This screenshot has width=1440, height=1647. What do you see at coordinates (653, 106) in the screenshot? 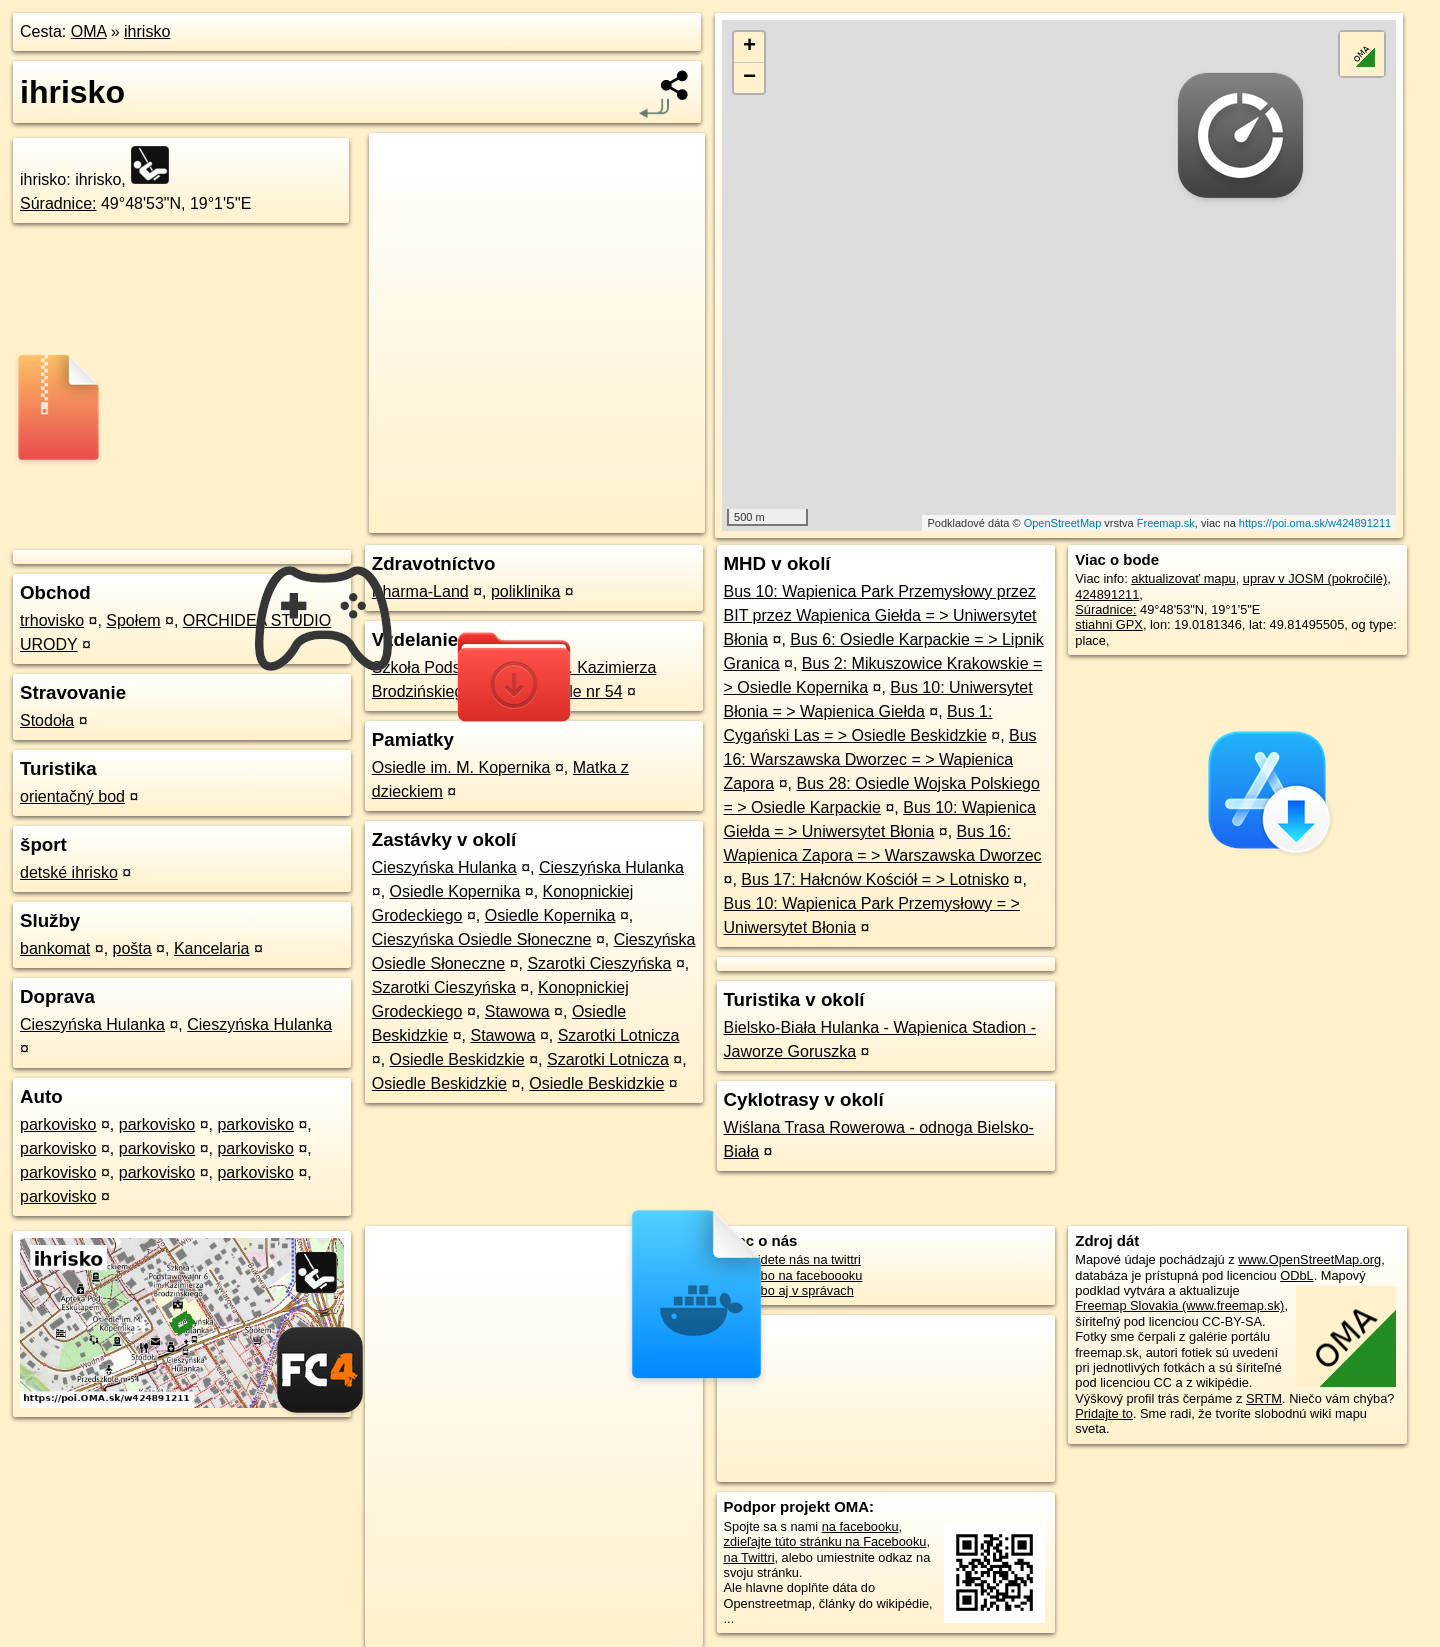
I see `reply to all recipients of an email` at bounding box center [653, 106].